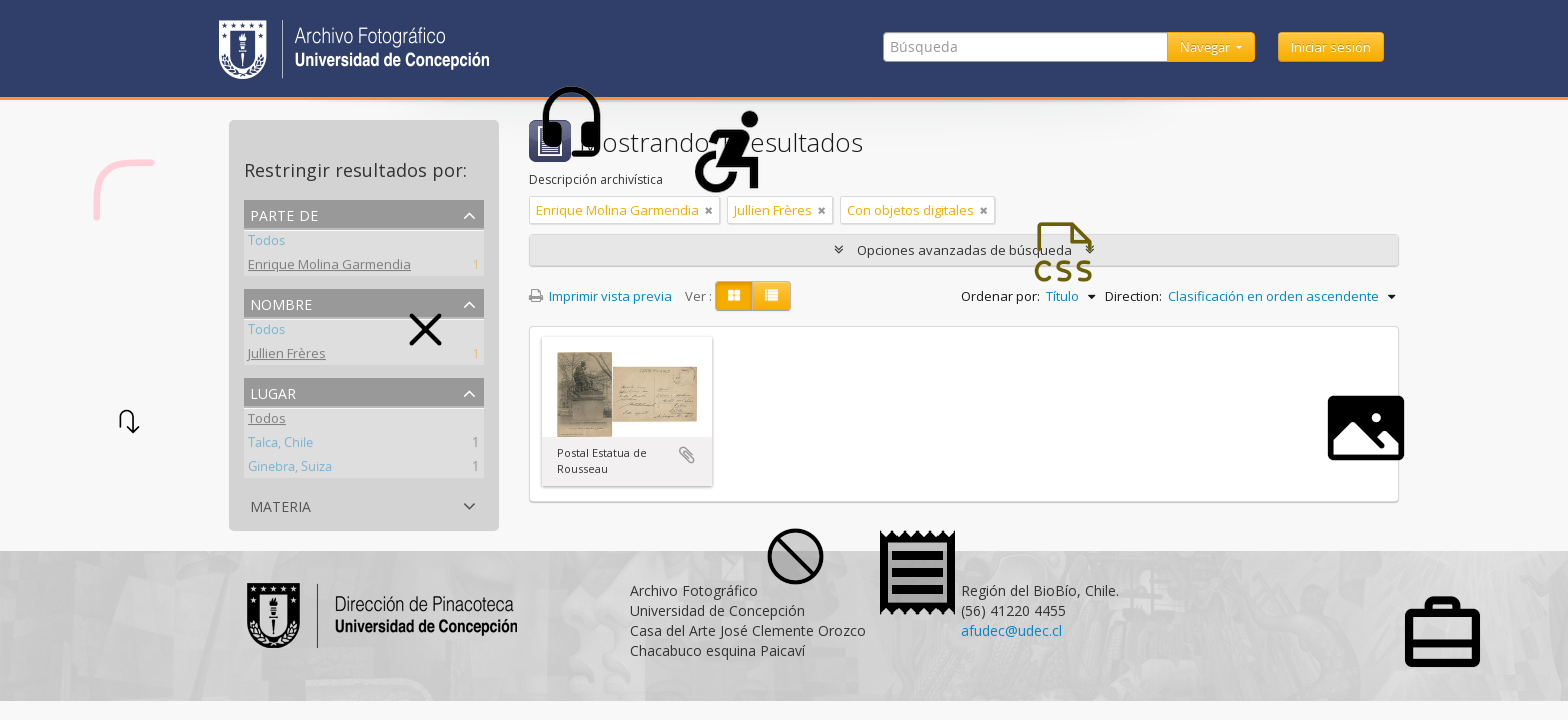 The width and height of the screenshot is (1568, 720). What do you see at coordinates (724, 150) in the screenshot?
I see `indicates wheelchair accessible route or entrance` at bounding box center [724, 150].